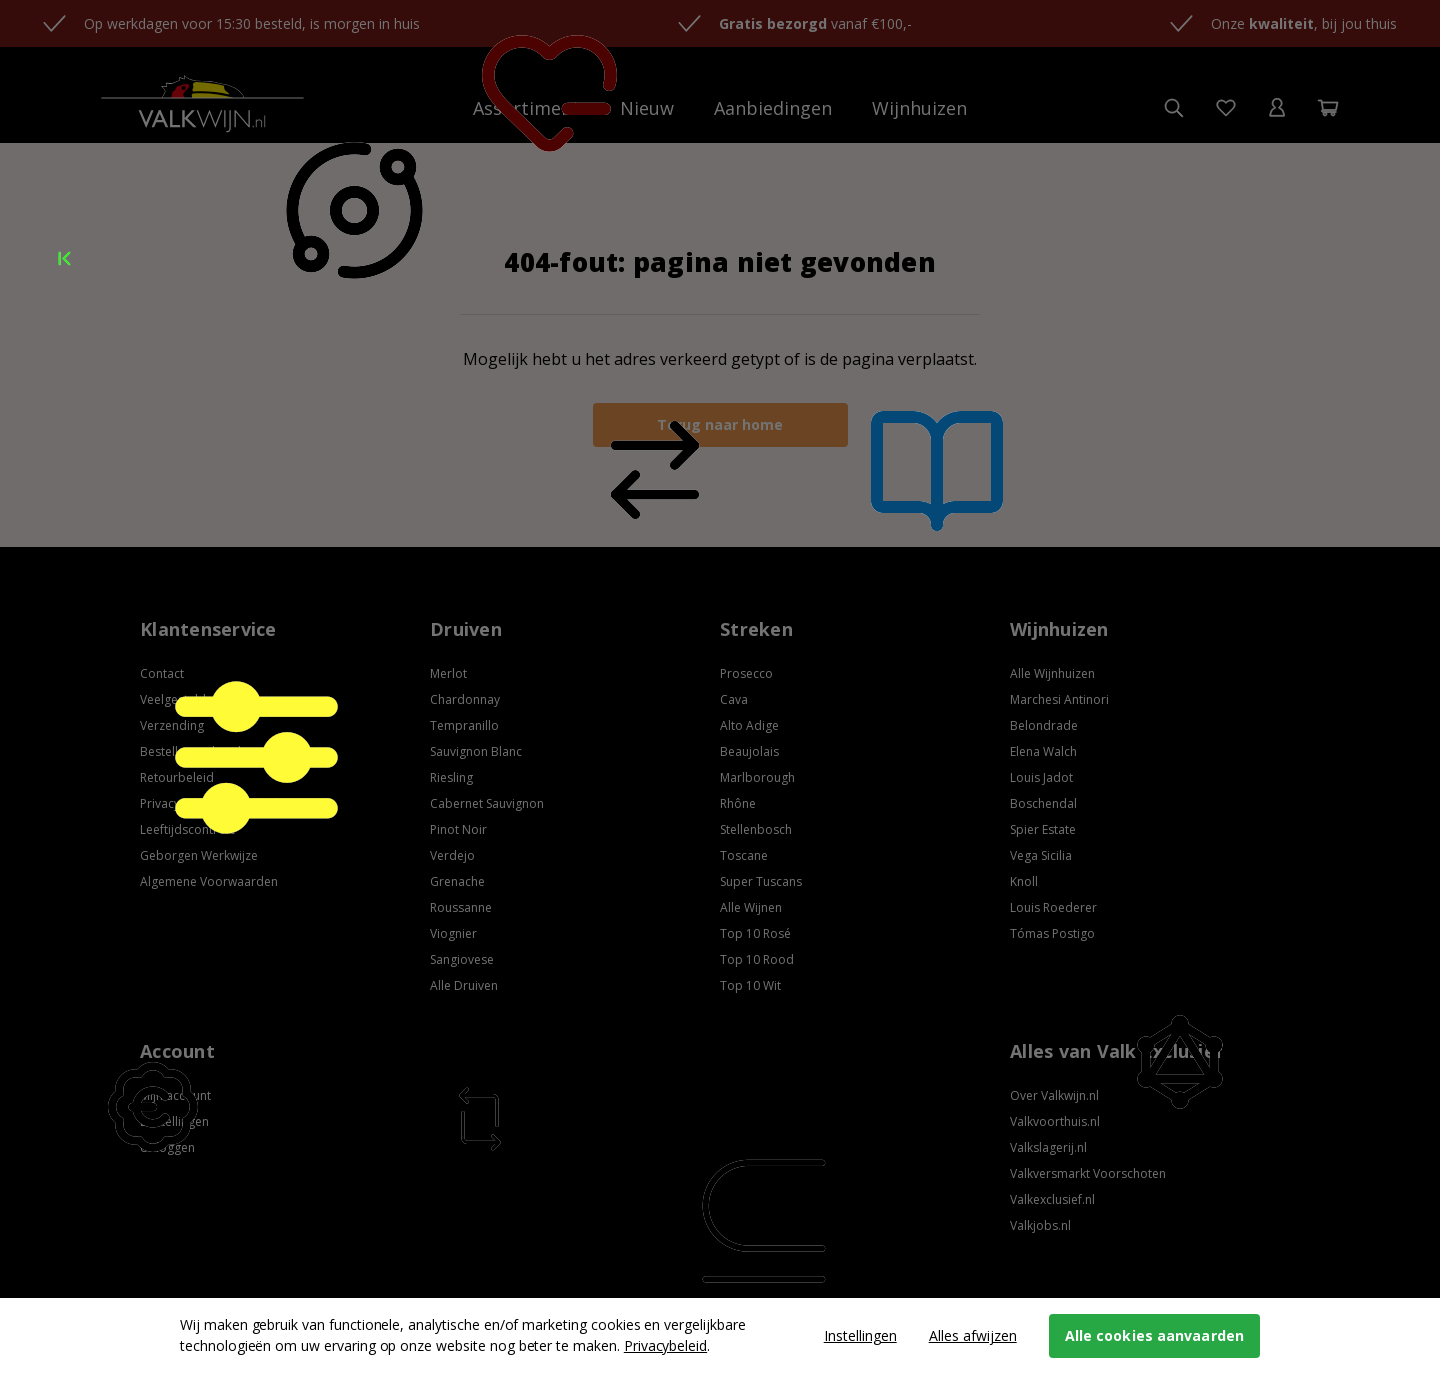  What do you see at coordinates (354, 210) in the screenshot?
I see `view orbital or satellite tracking` at bounding box center [354, 210].